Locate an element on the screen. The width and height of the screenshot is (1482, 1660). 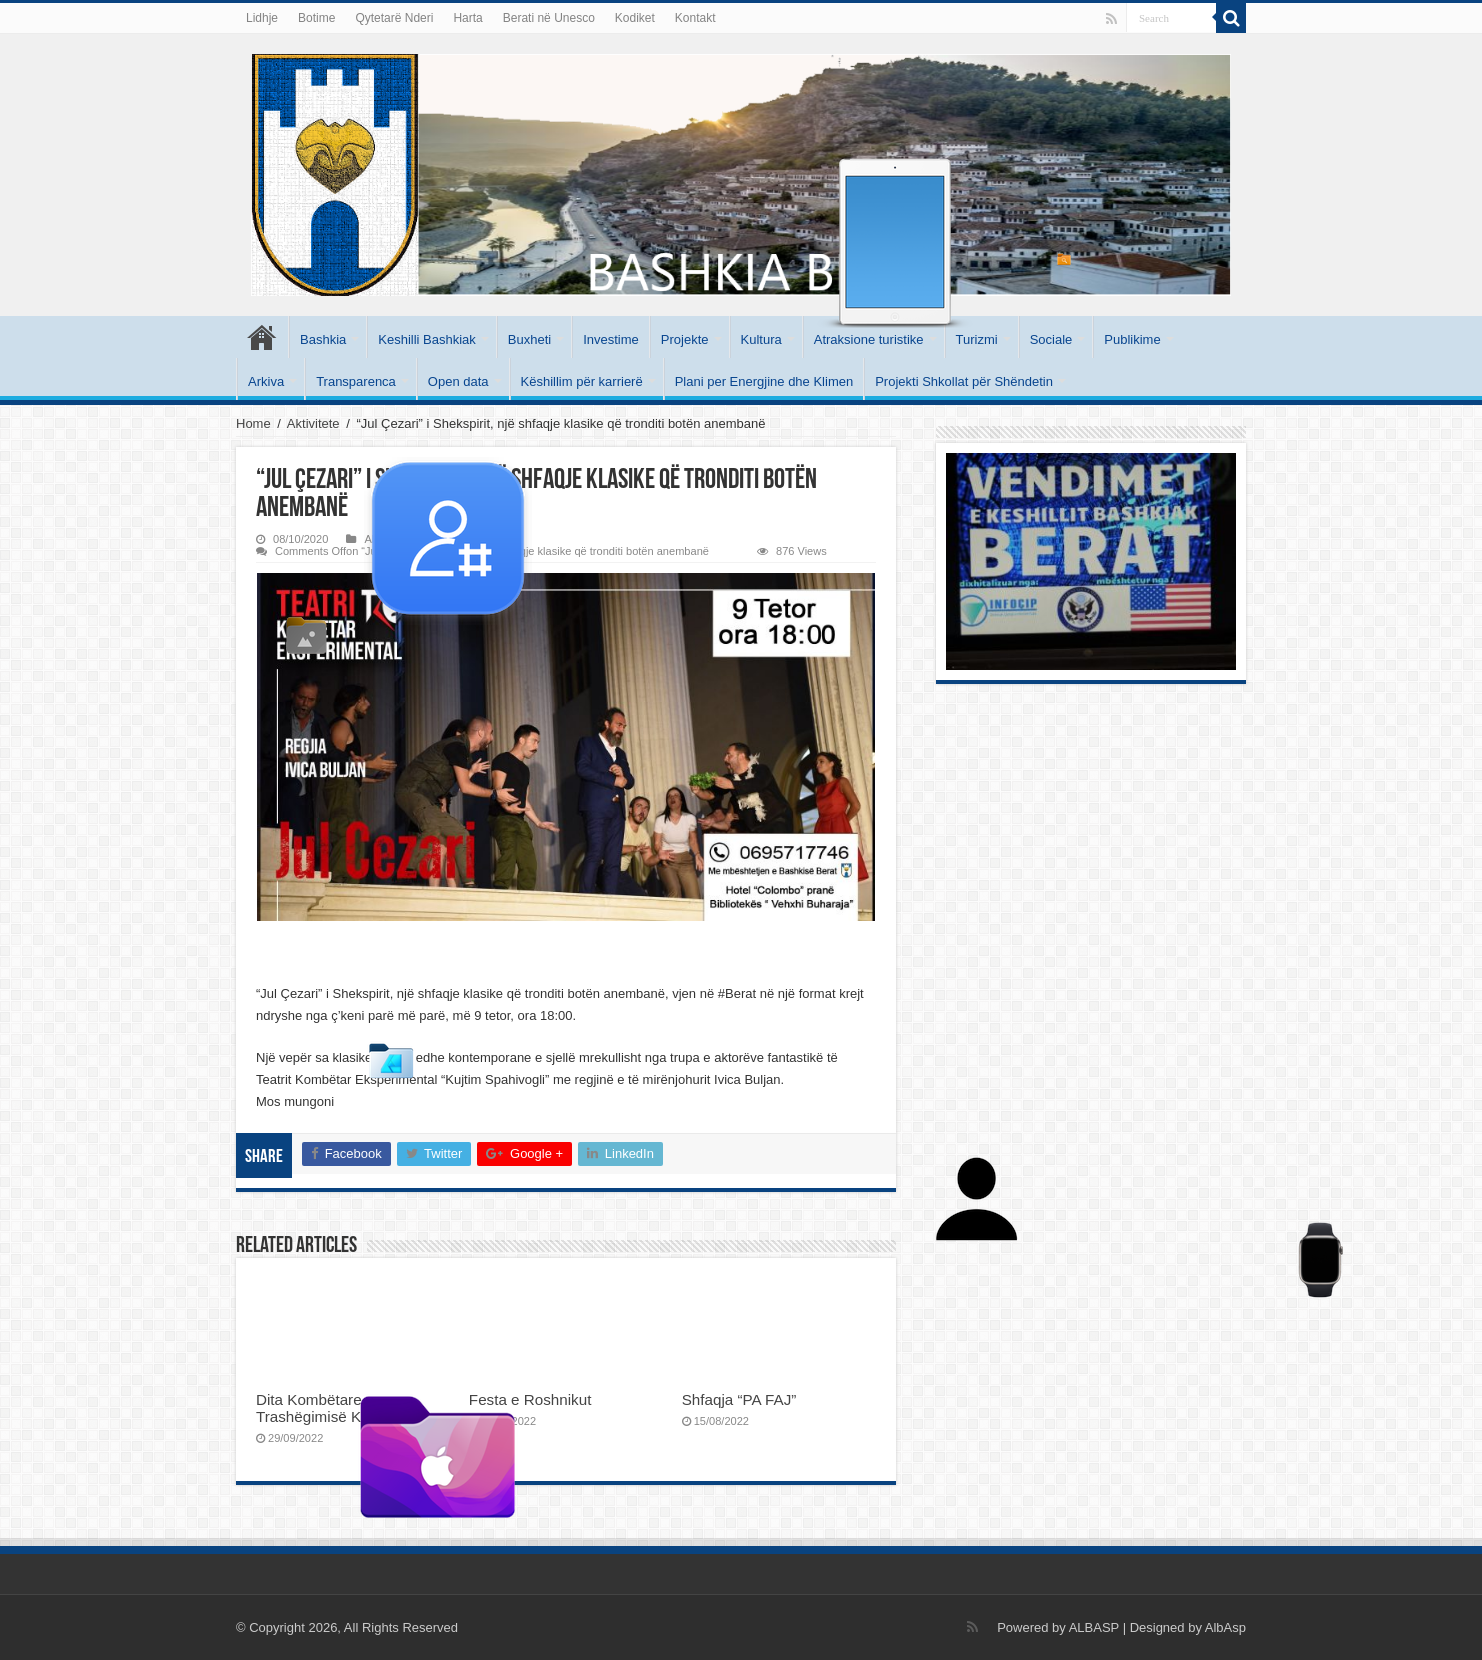
open mac os monterey system folder is located at coordinates (437, 1461).